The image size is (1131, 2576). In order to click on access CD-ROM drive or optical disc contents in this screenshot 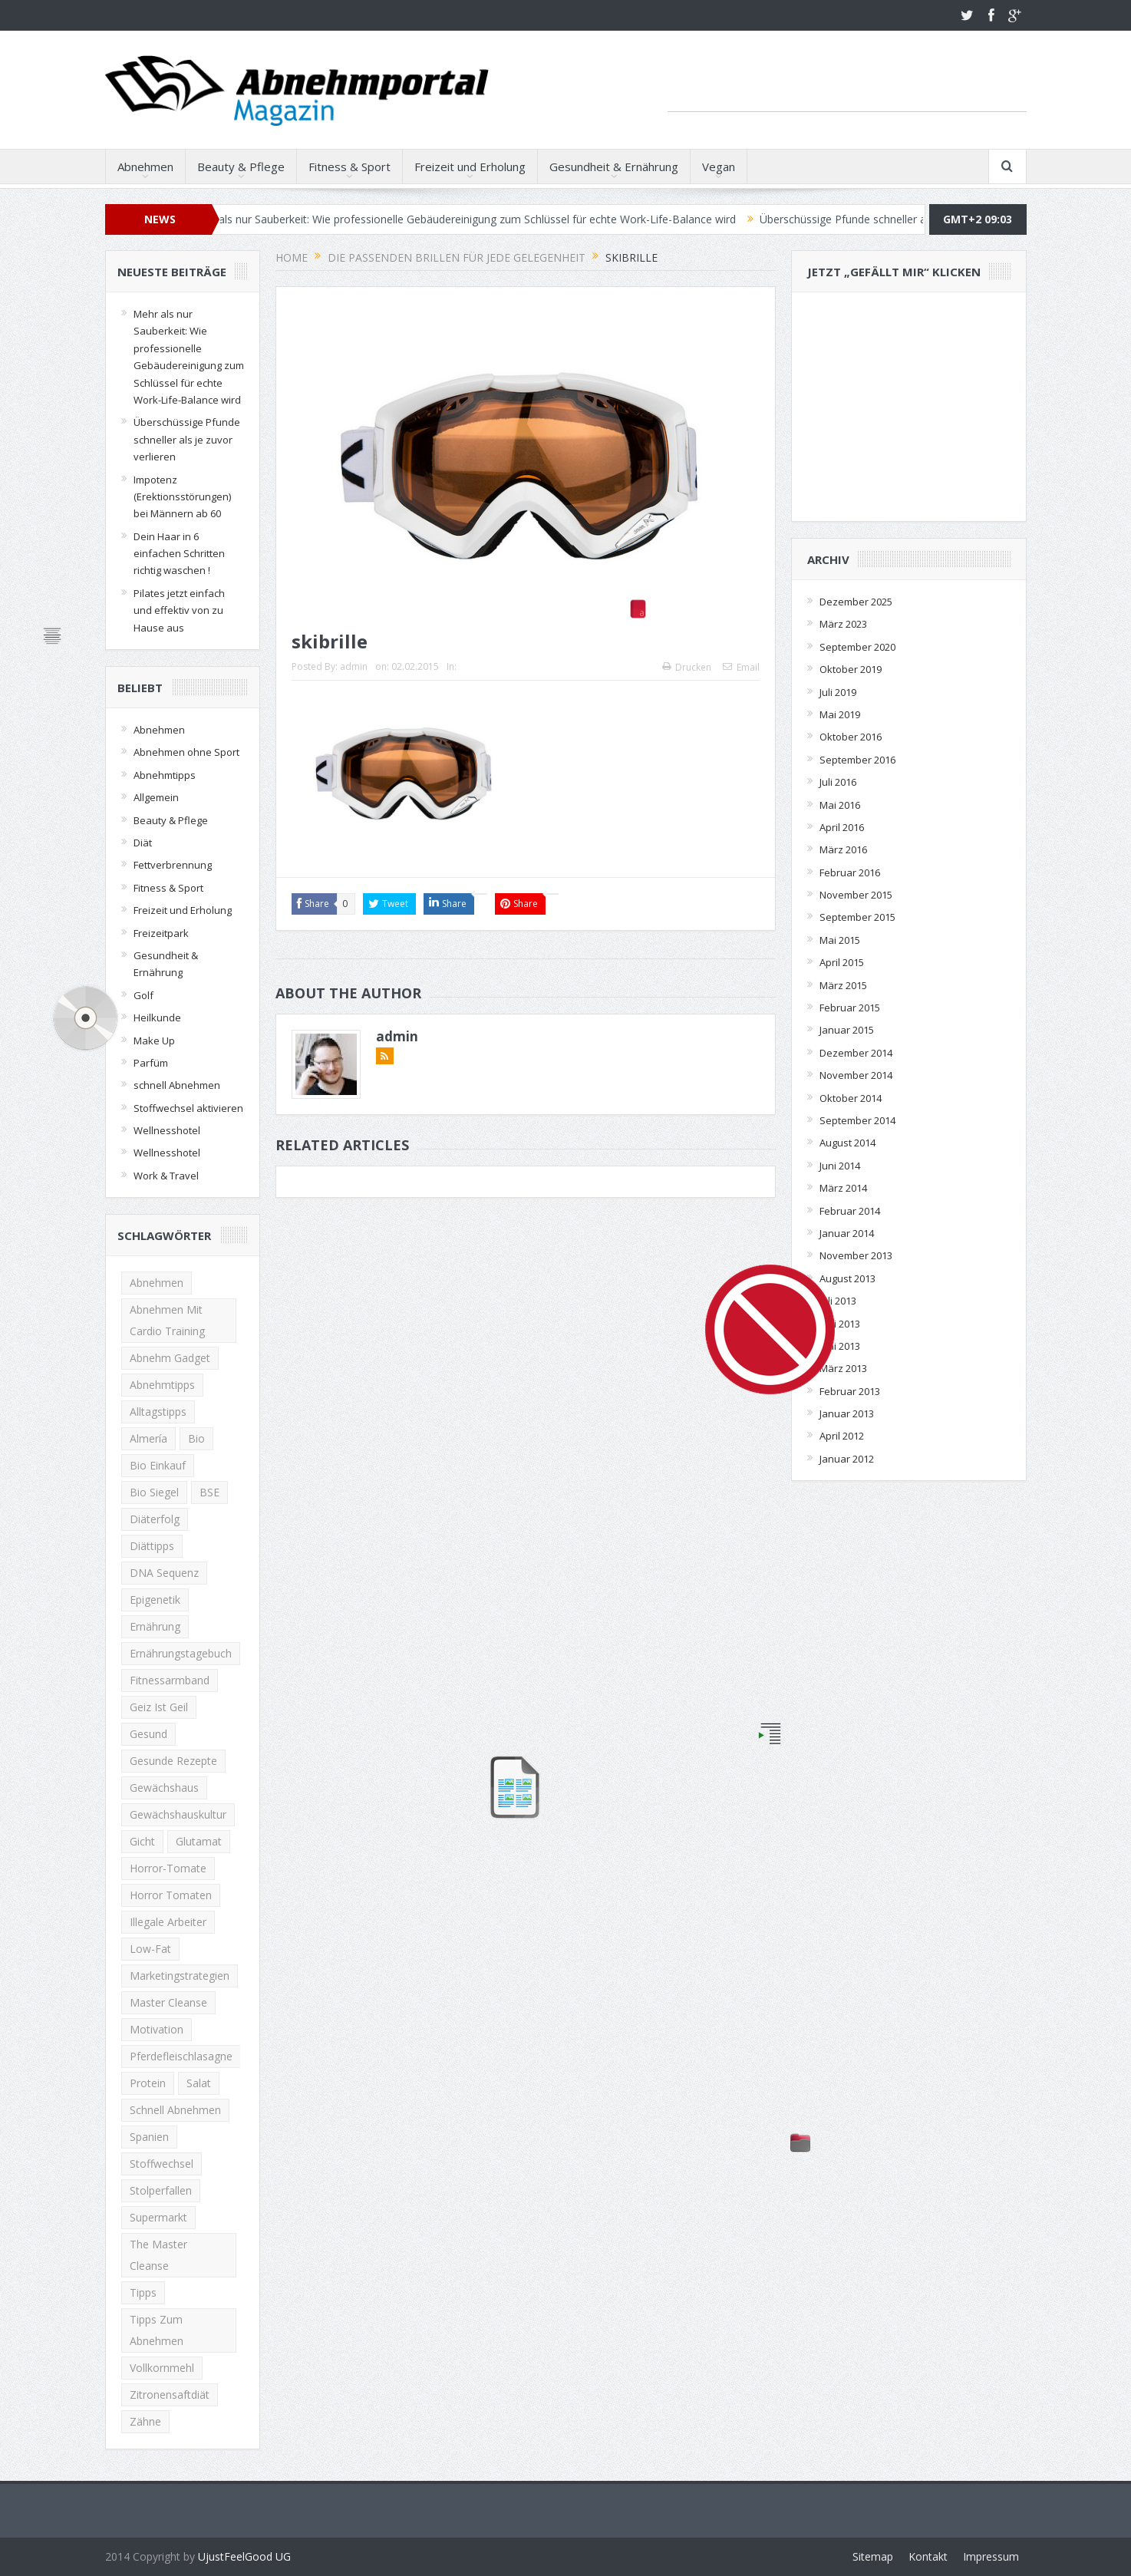, I will do `click(85, 1018)`.